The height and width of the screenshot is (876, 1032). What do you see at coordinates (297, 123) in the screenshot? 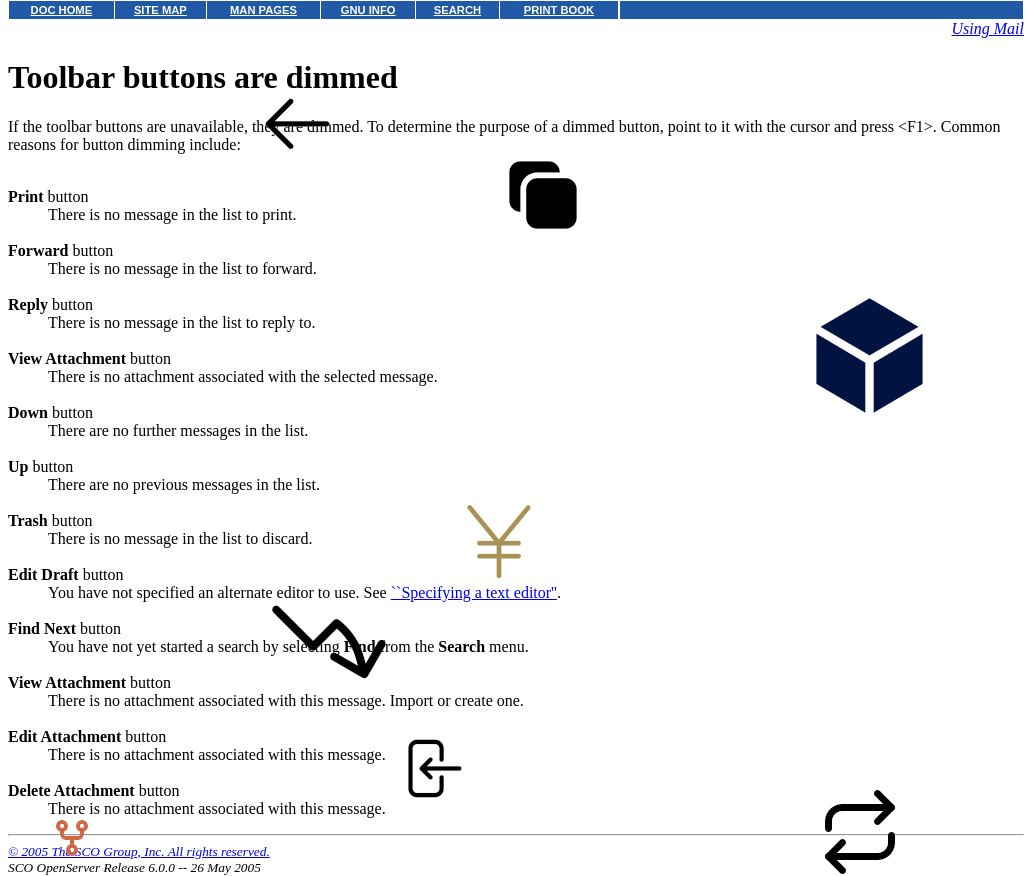
I see `go back to the previous page` at bounding box center [297, 123].